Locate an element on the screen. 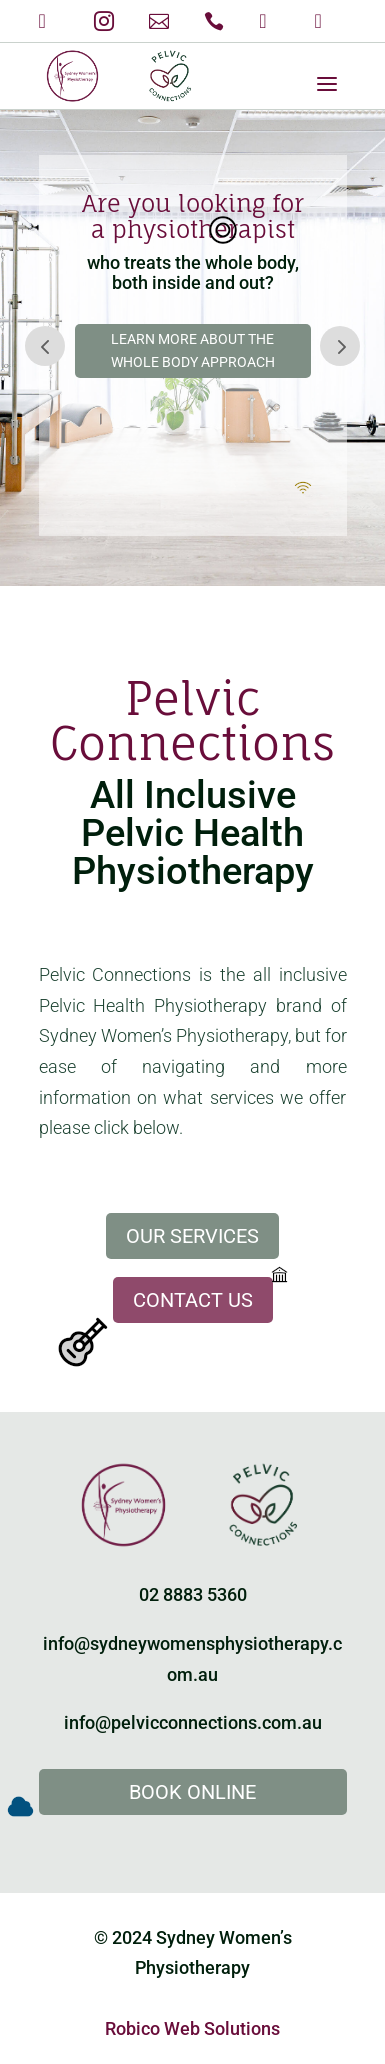 This screenshot has width=385, height=2064. cloud storage or sync status is located at coordinates (20, 1806).